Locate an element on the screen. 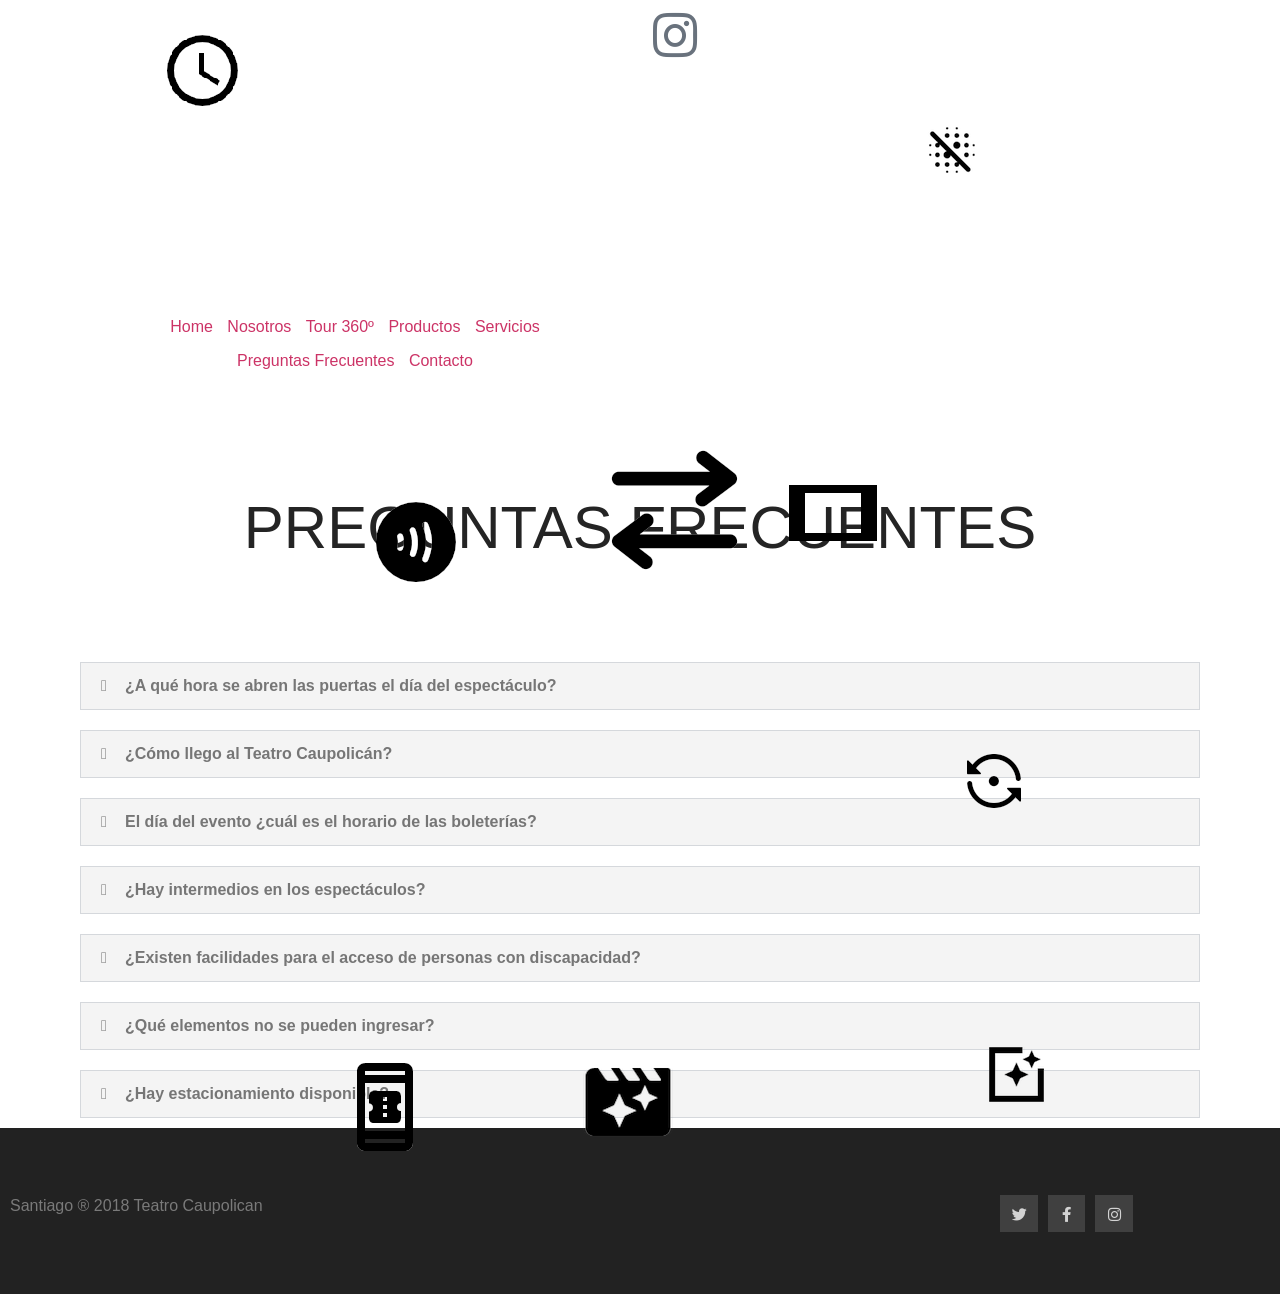 The image size is (1280, 1294). apply filters or effects to a photo is located at coordinates (1016, 1074).